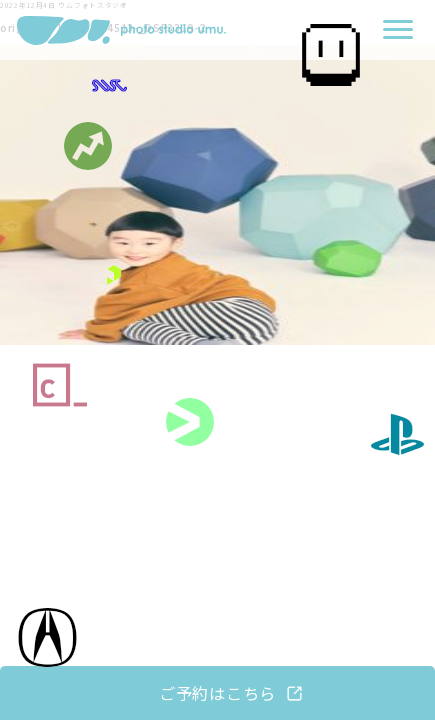 The width and height of the screenshot is (435, 720). What do you see at coordinates (397, 434) in the screenshot?
I see `playstation brand logo` at bounding box center [397, 434].